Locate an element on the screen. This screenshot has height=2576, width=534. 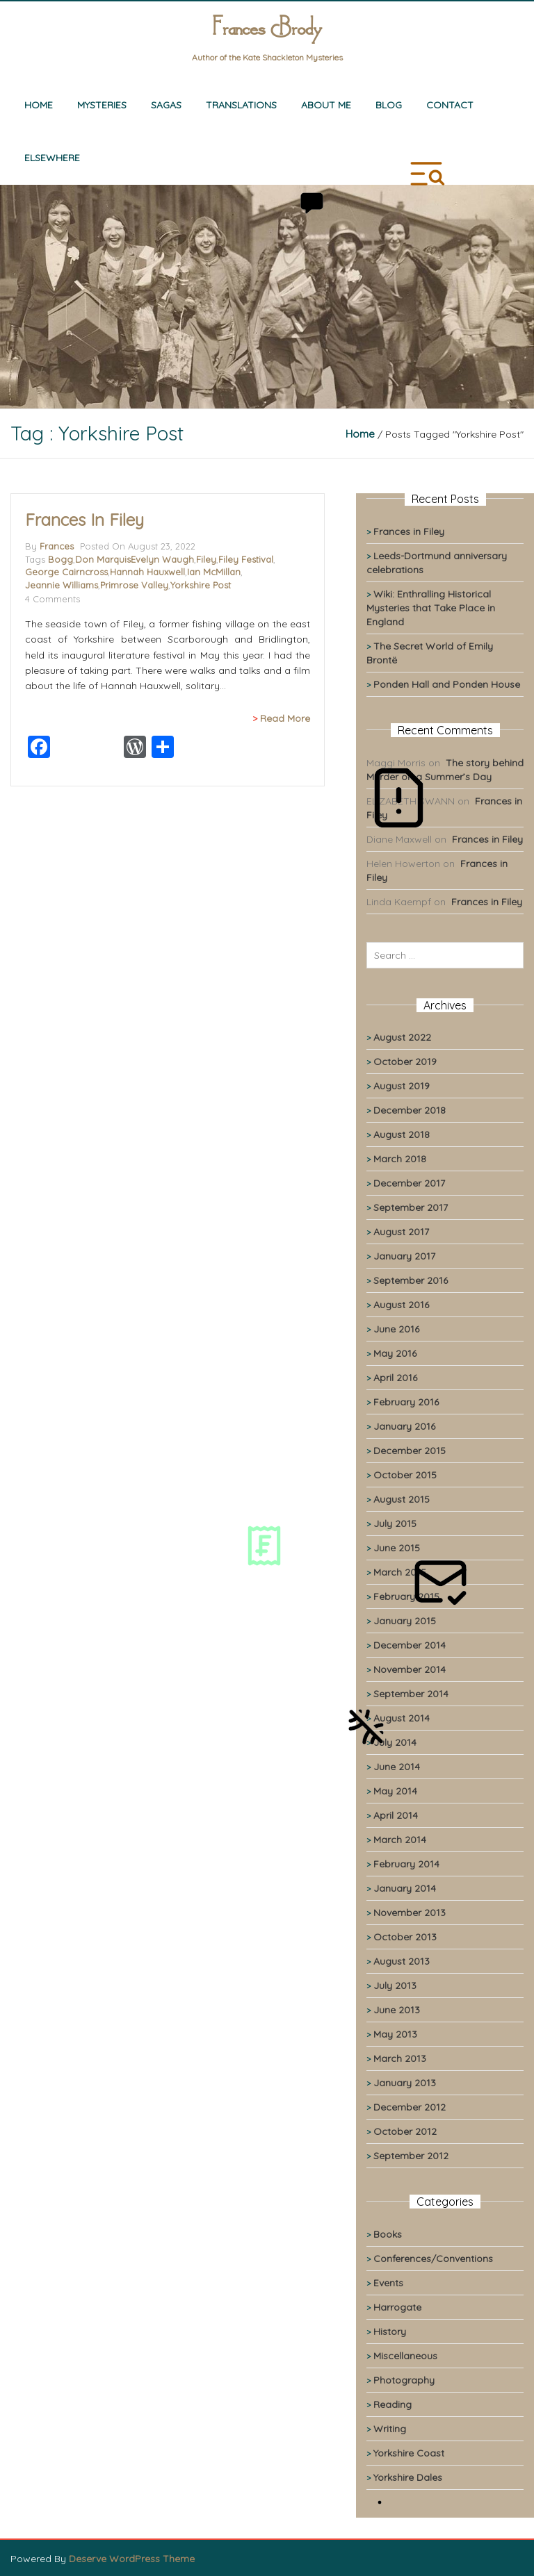
email sent successfully is located at coordinates (440, 1581).